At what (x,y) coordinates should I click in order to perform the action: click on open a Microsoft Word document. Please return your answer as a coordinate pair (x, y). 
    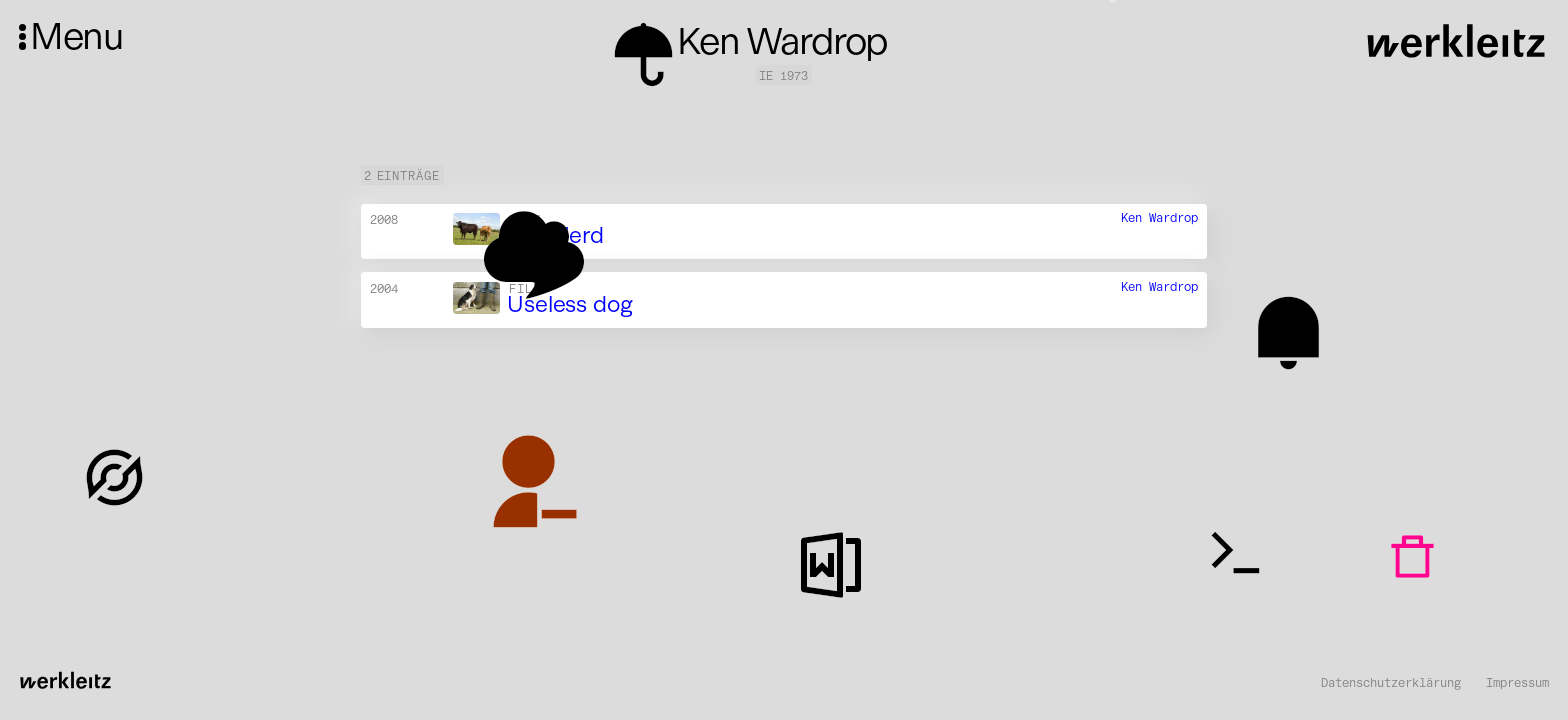
    Looking at the image, I should click on (831, 565).